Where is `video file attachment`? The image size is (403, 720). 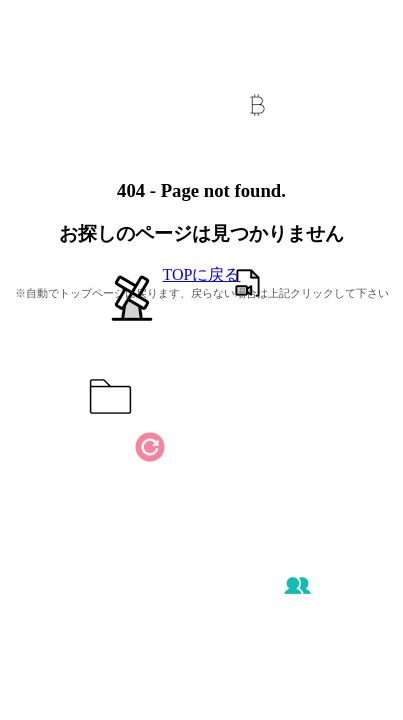 video file attachment is located at coordinates (248, 283).